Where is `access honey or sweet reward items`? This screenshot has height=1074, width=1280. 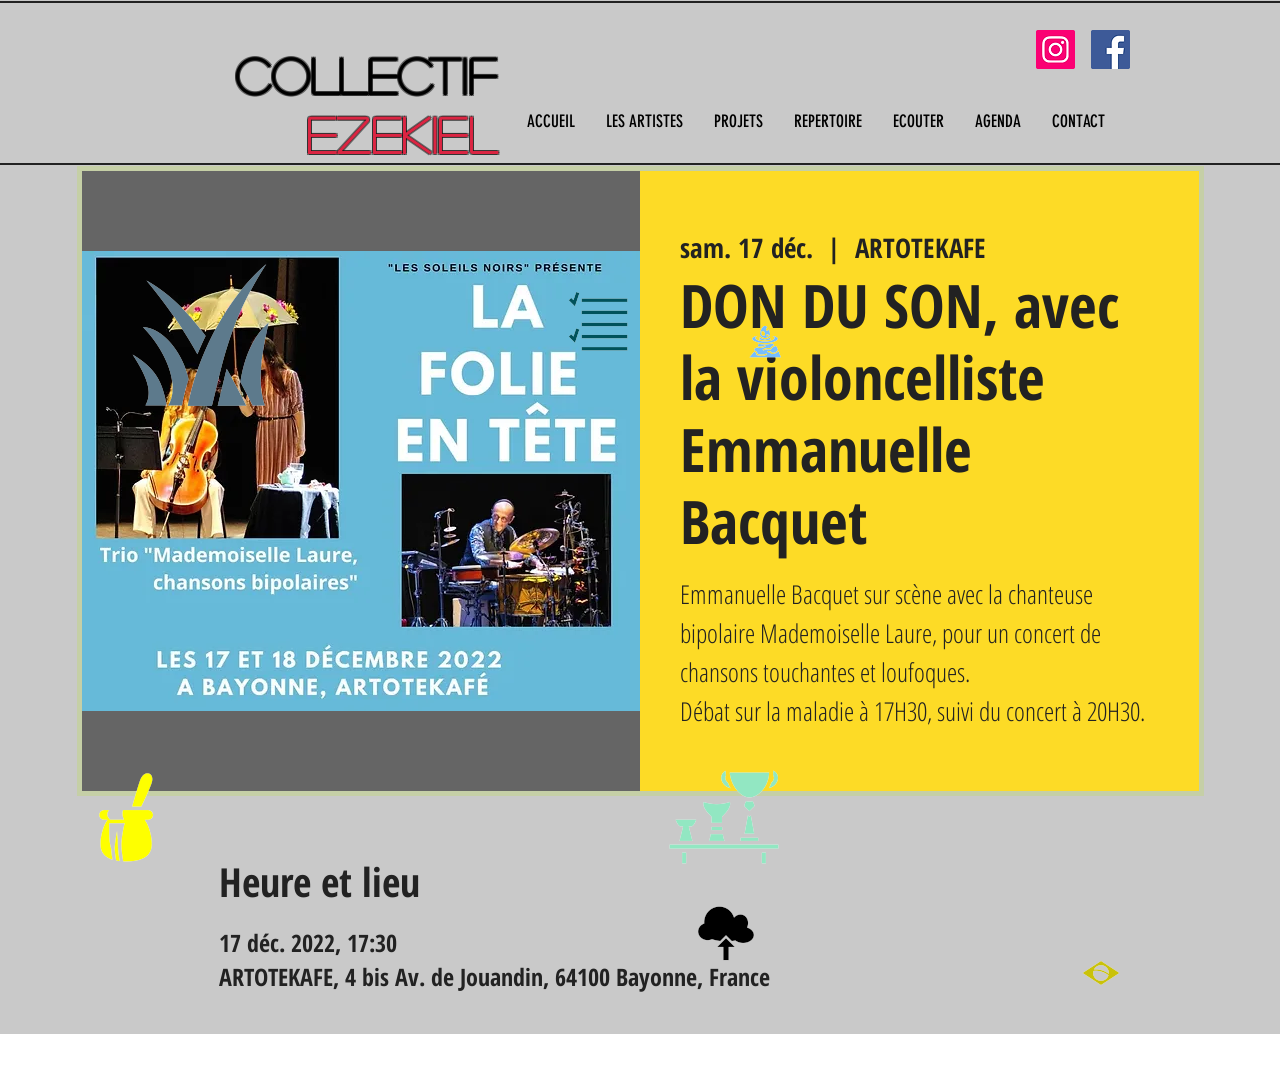 access honey or sweet reward items is located at coordinates (127, 817).